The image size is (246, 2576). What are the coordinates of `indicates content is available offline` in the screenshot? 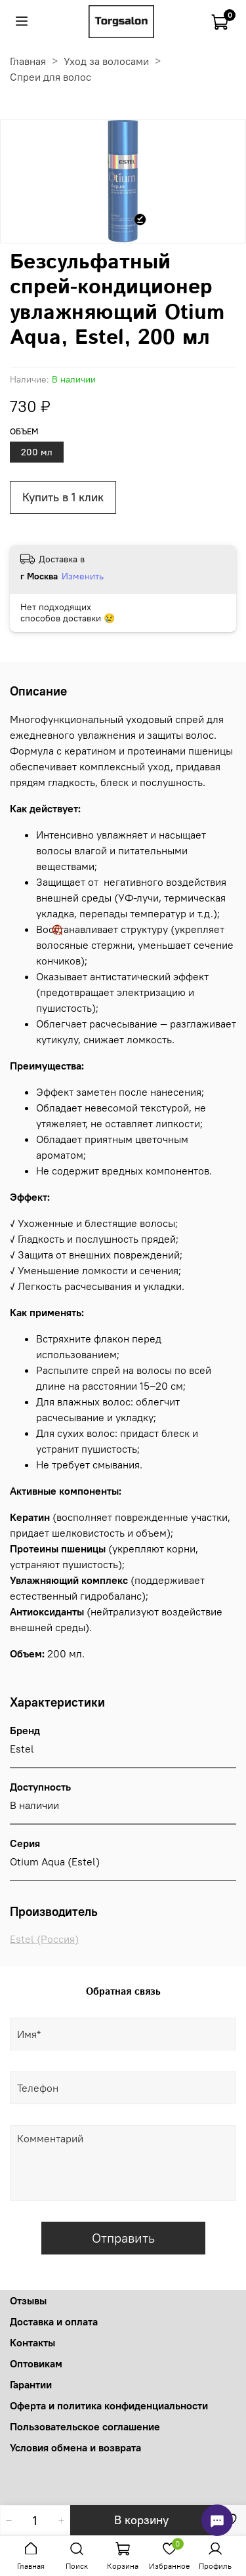 It's located at (140, 219).